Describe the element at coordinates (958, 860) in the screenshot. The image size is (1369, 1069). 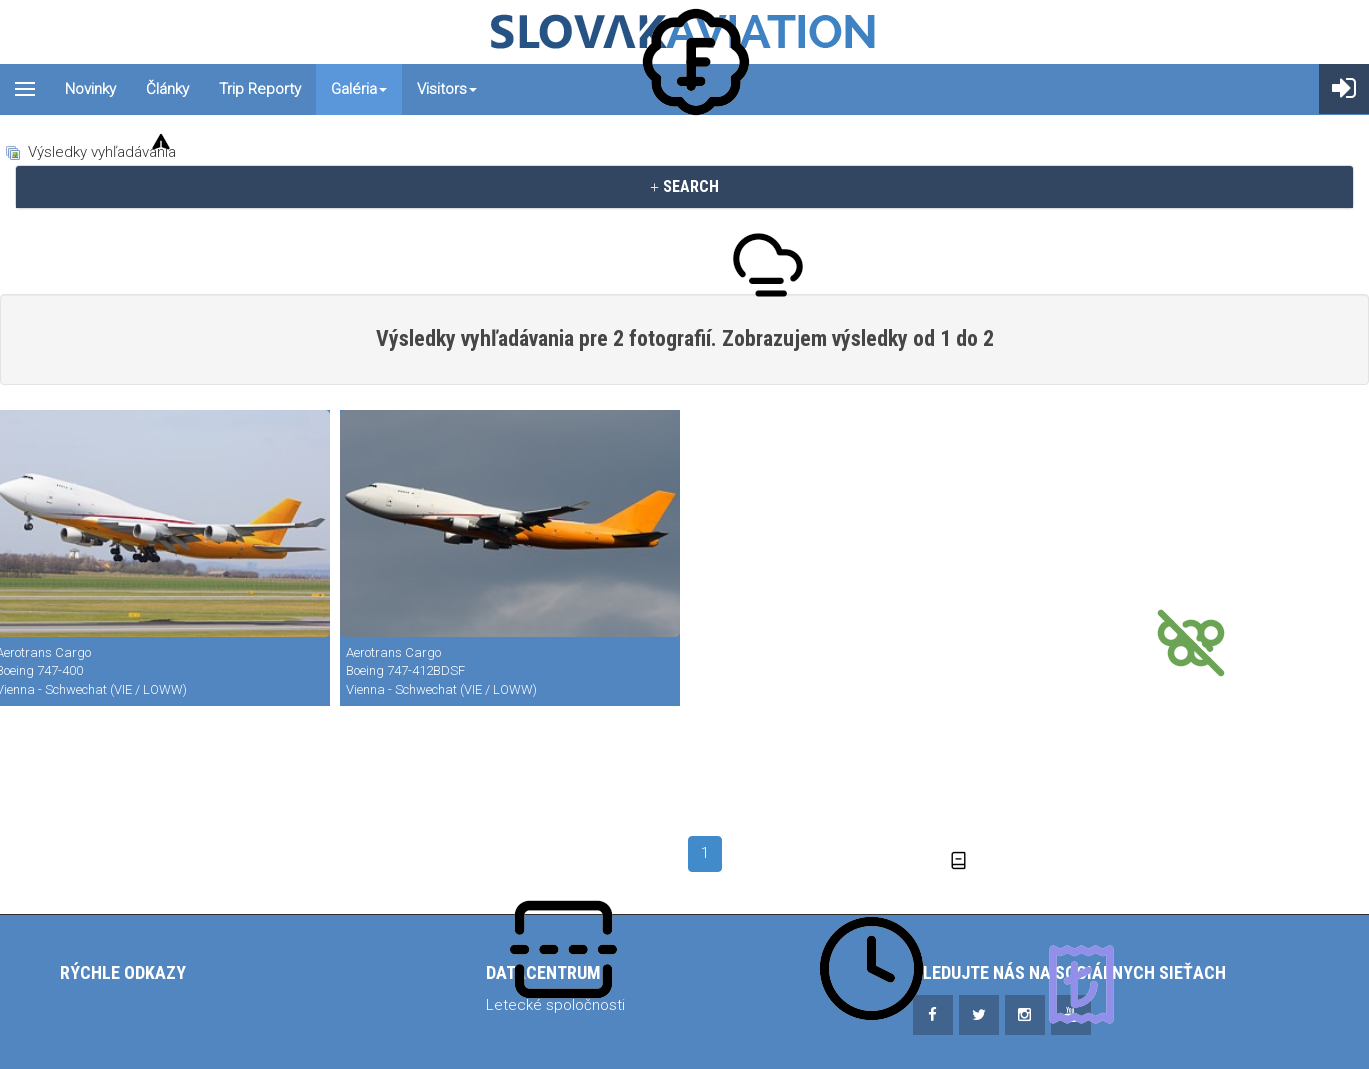
I see `remove a book from your library` at that location.